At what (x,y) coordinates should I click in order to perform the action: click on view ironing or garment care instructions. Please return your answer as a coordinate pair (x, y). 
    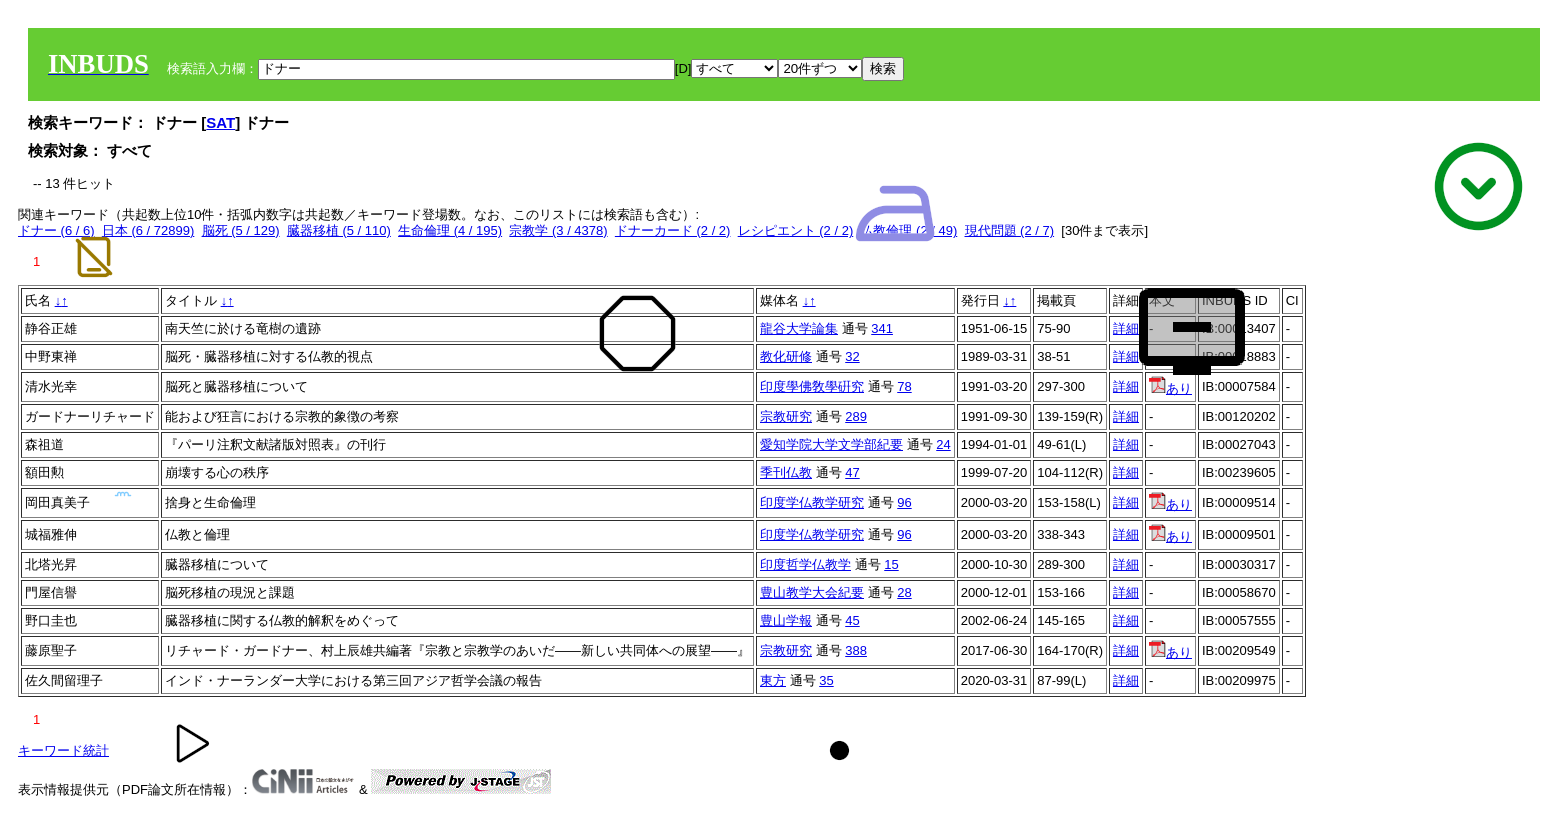
    Looking at the image, I should click on (895, 213).